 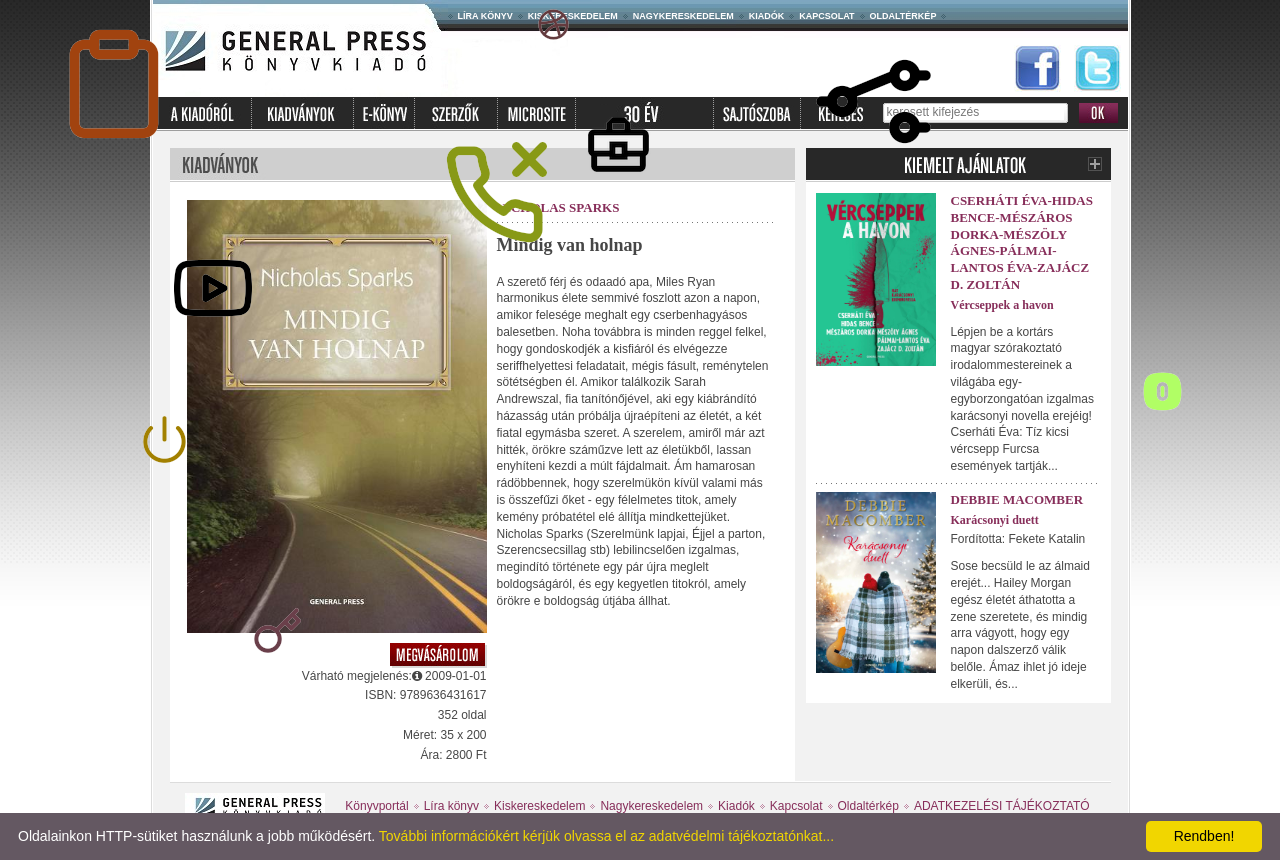 What do you see at coordinates (114, 84) in the screenshot?
I see `copy to clipboard` at bounding box center [114, 84].